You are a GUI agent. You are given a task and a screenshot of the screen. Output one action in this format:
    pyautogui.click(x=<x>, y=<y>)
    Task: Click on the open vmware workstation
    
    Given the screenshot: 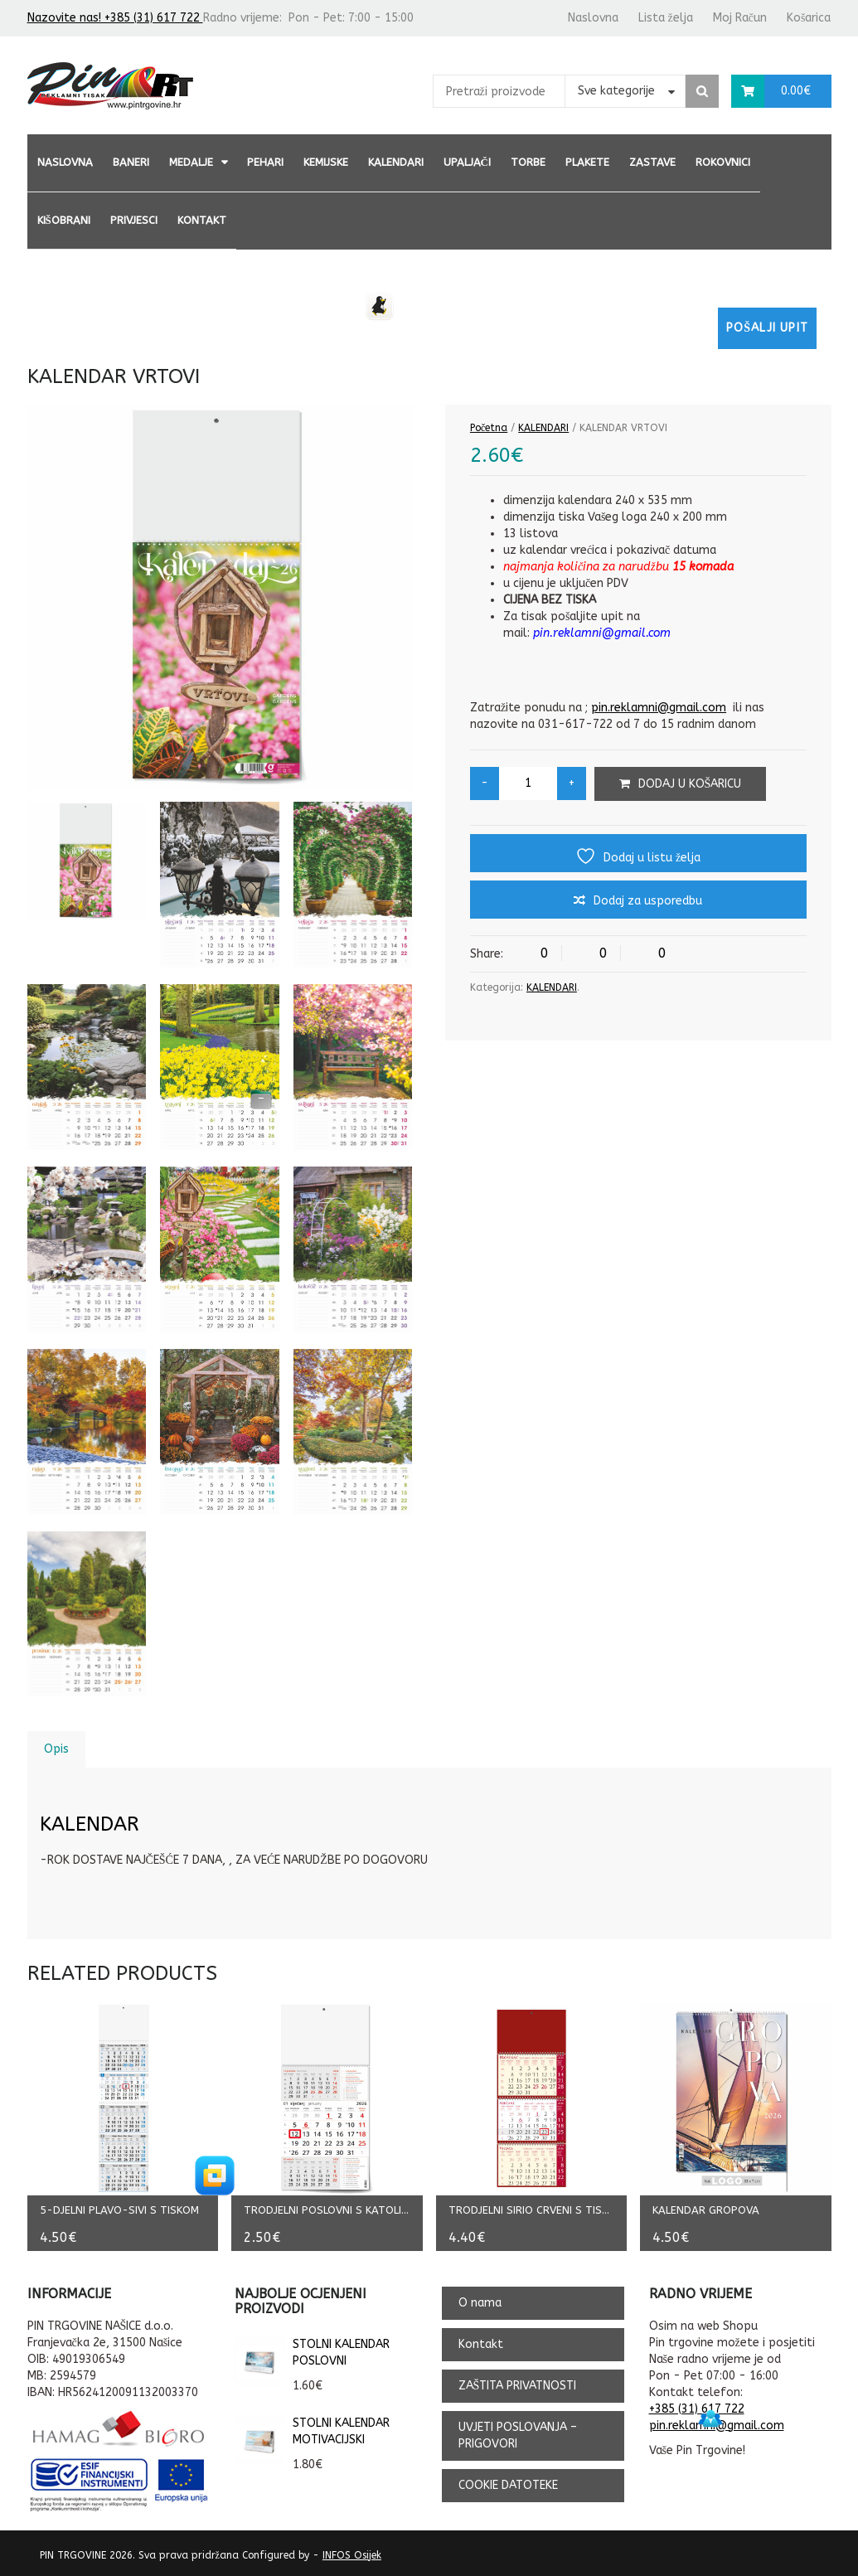 What is the action you would take?
    pyautogui.click(x=215, y=2176)
    